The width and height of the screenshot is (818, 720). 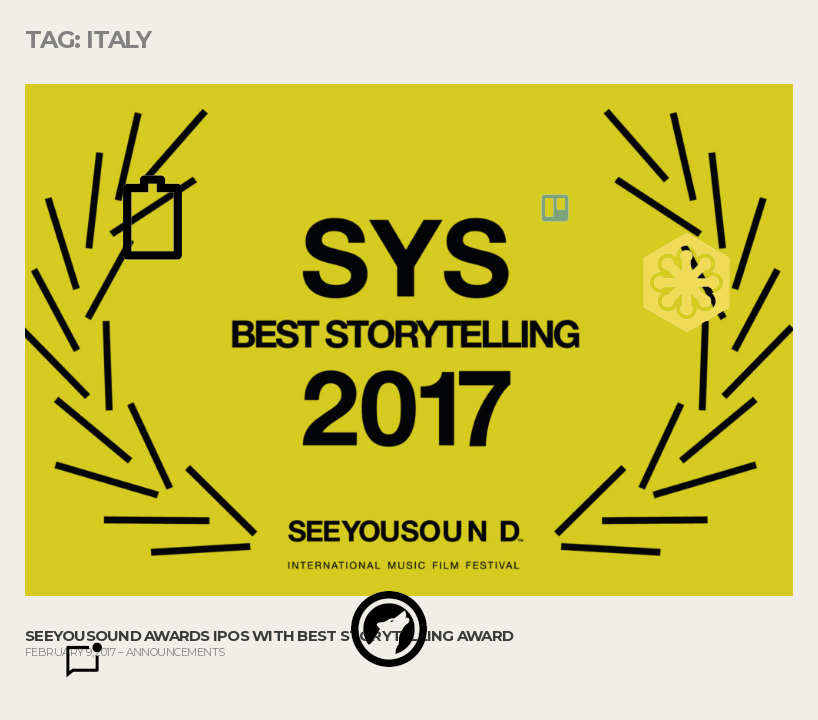 What do you see at coordinates (389, 629) in the screenshot?
I see `open librewolf browser` at bounding box center [389, 629].